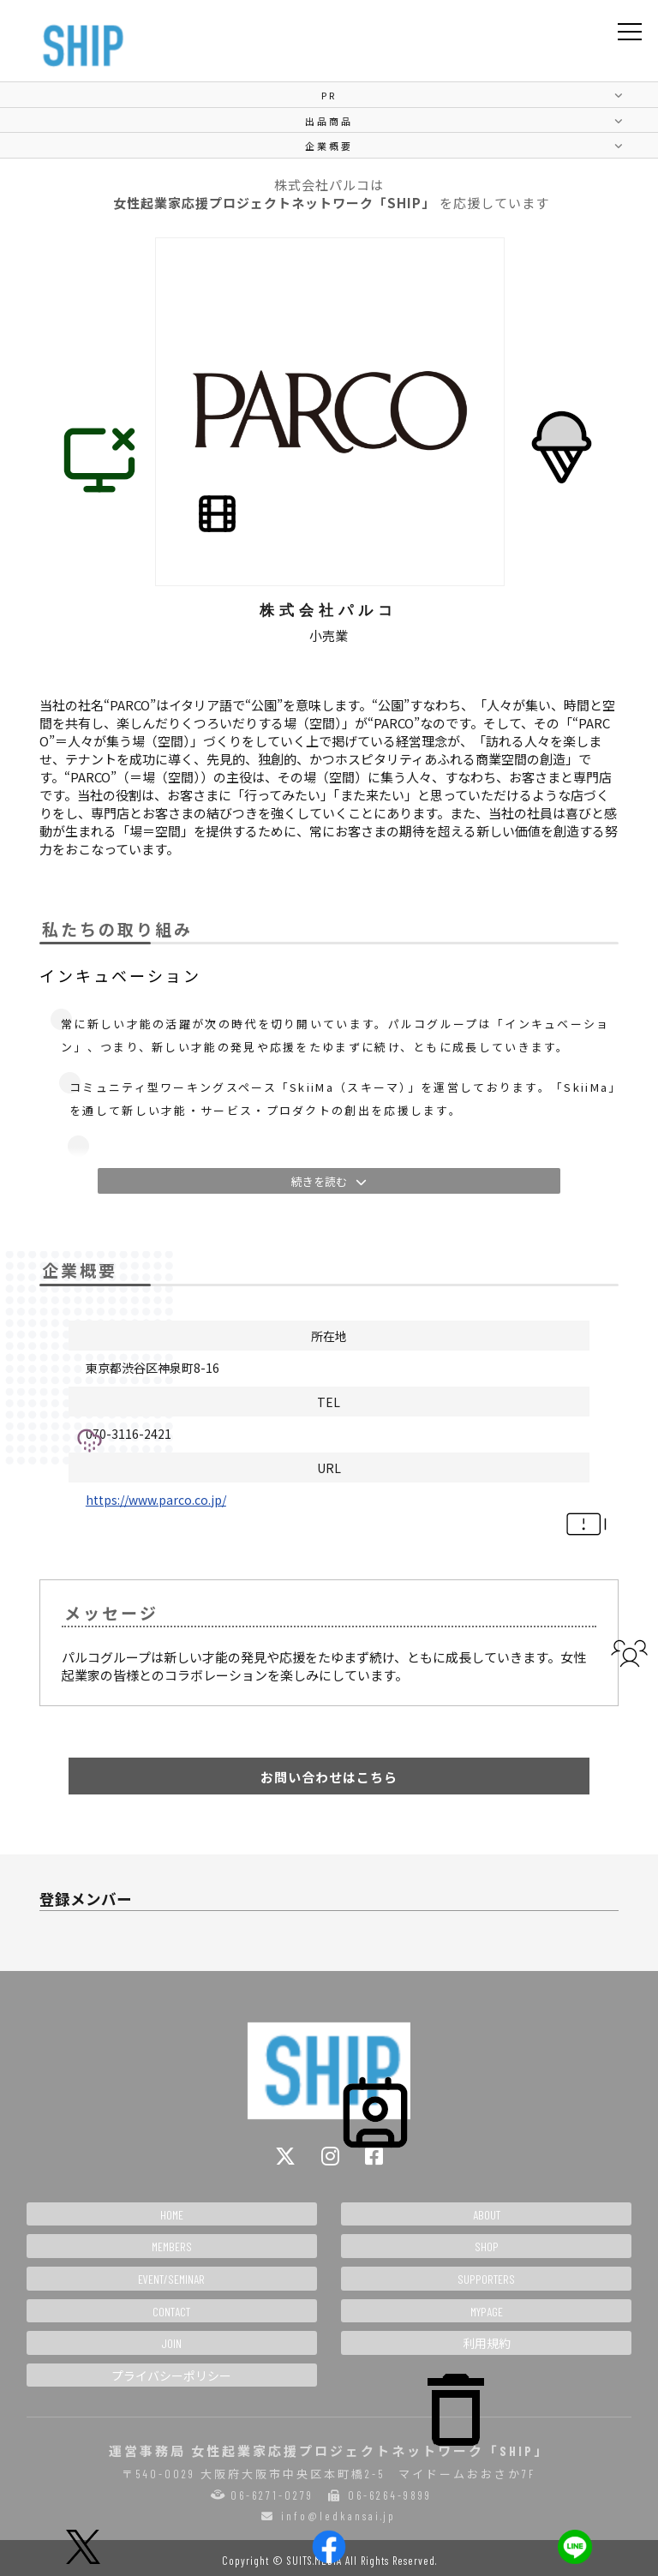 The image size is (658, 2576). Describe the element at coordinates (375, 2112) in the screenshot. I see `view contact details` at that location.